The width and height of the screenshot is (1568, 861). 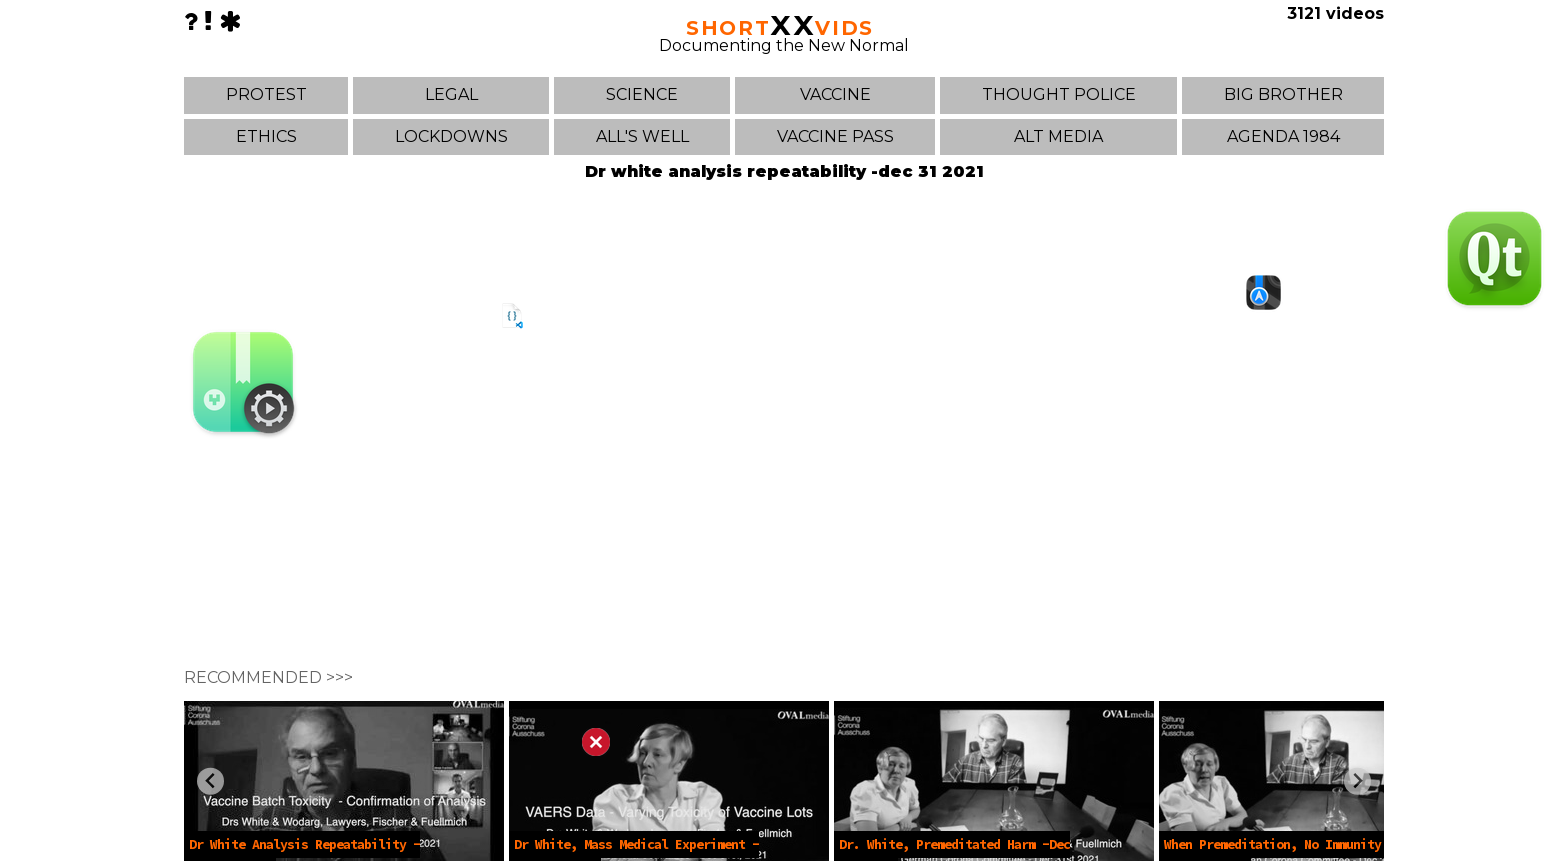 What do you see at coordinates (512, 316) in the screenshot?
I see `open a LESS stylesheet file in Visual Studio Code` at bounding box center [512, 316].